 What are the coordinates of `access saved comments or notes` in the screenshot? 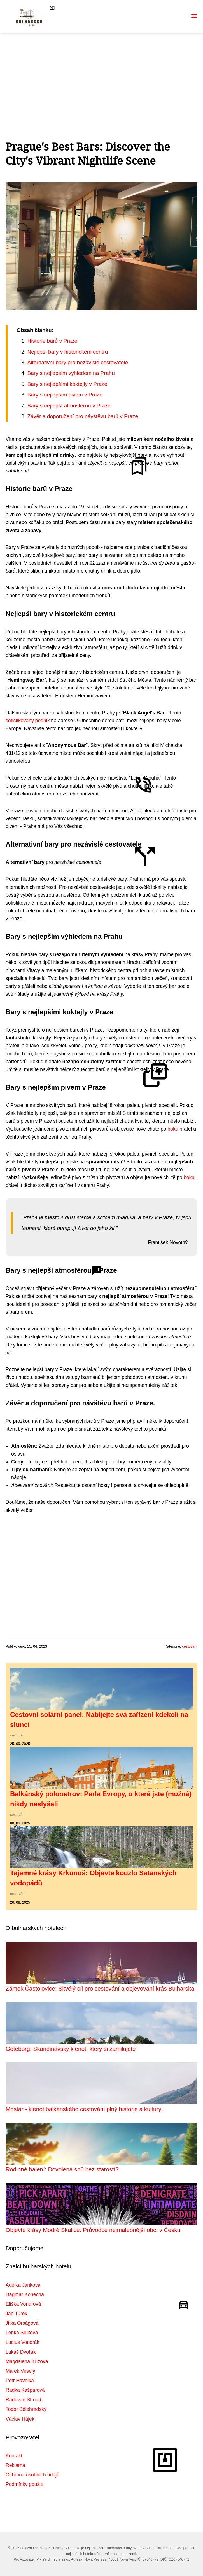 It's located at (97, 1271).